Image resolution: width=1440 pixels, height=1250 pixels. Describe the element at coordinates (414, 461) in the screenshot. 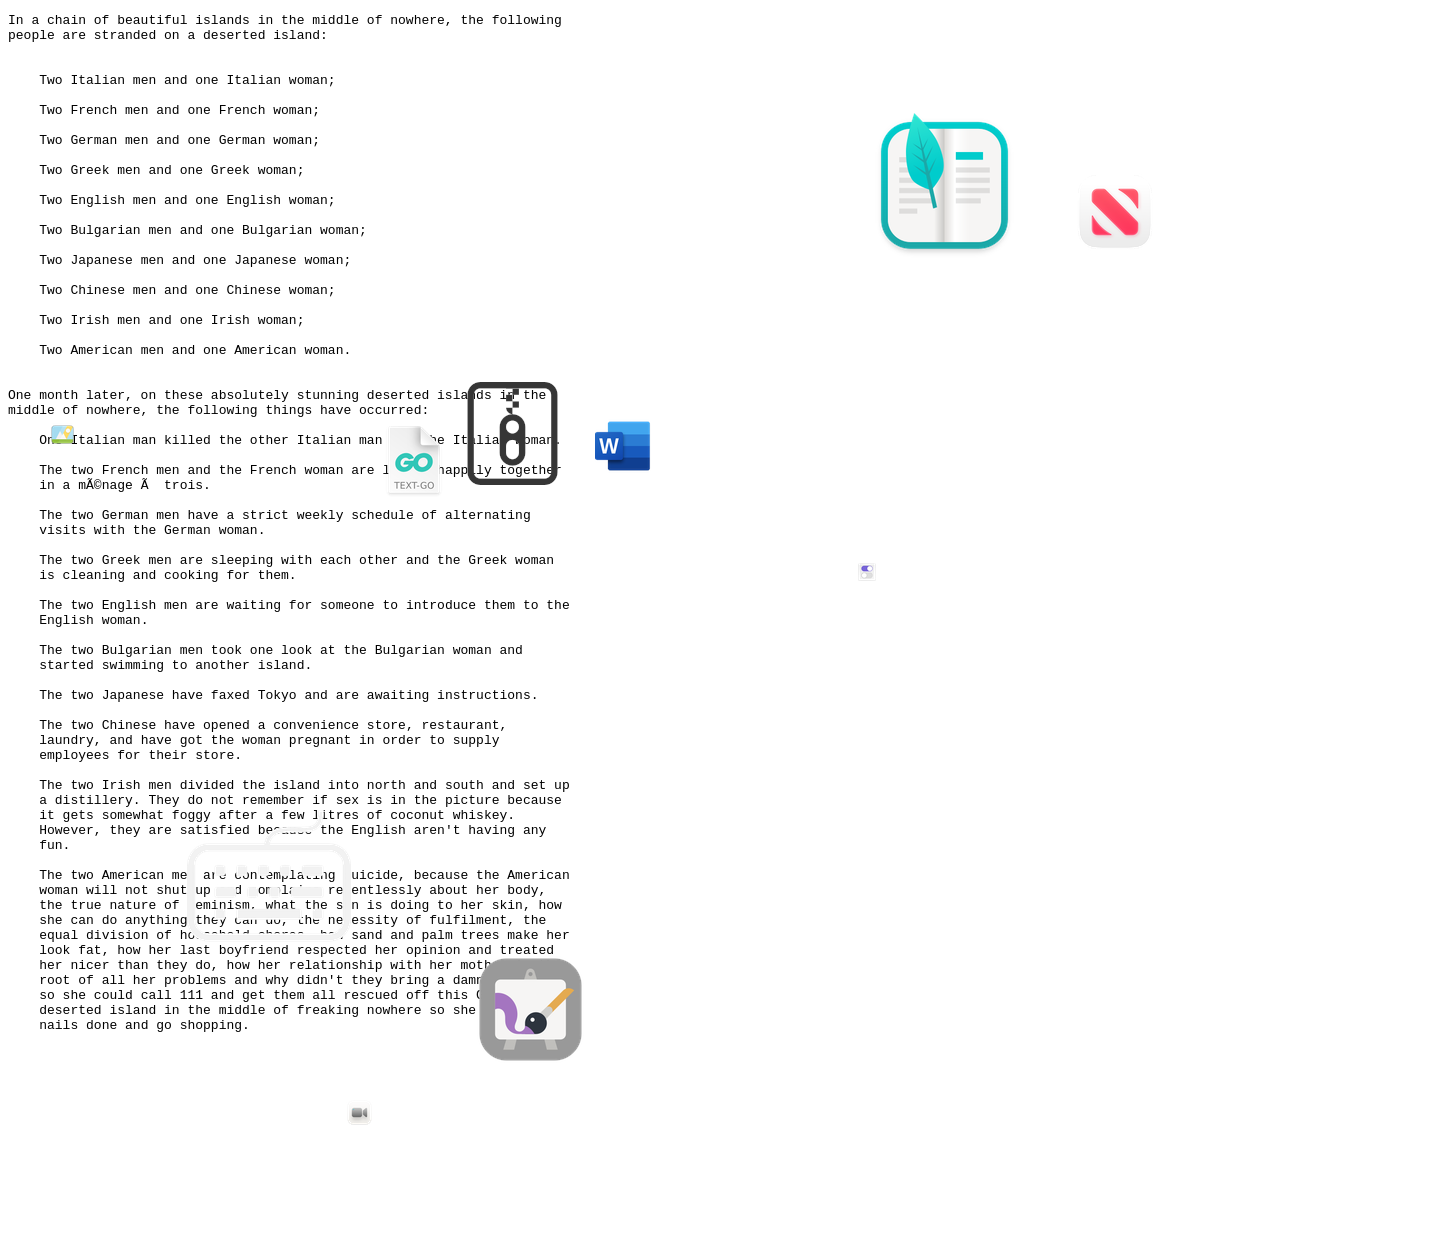

I see `a go programming language source file` at that location.